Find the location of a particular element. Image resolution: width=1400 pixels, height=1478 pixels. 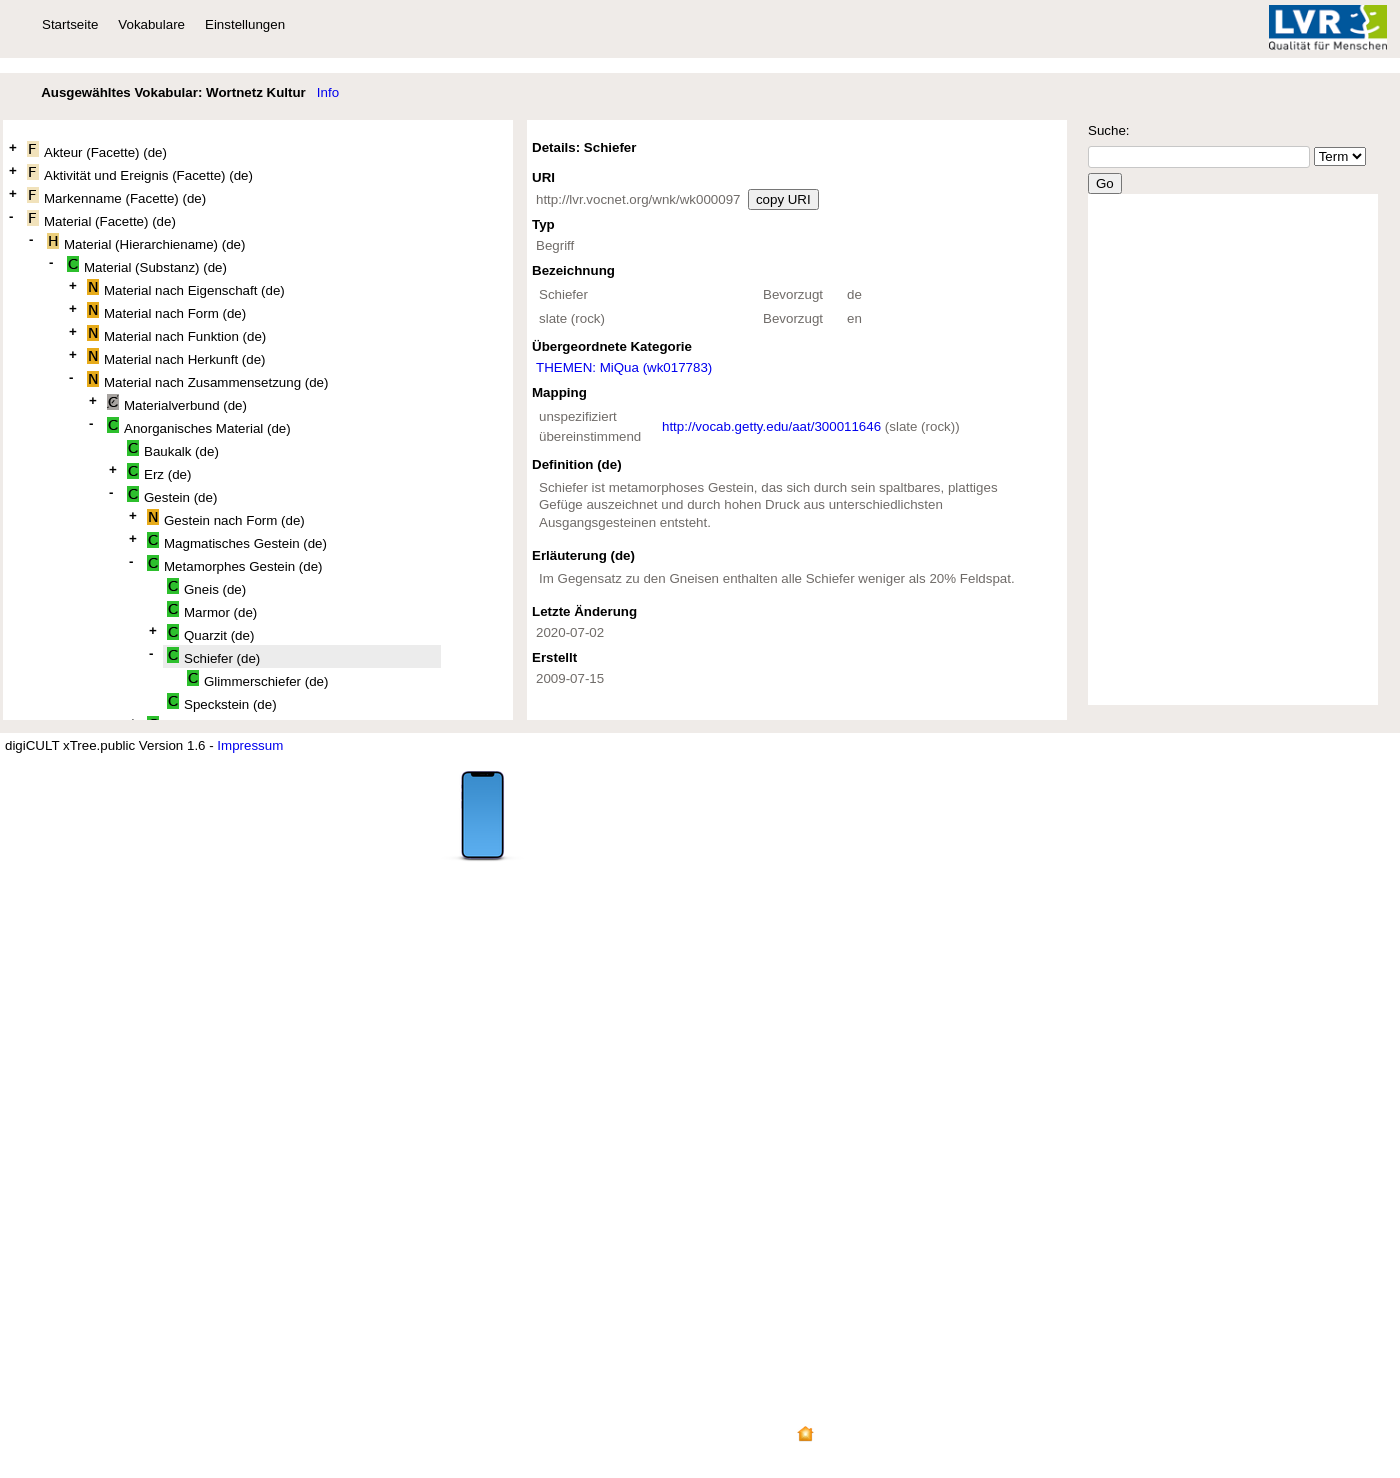

connected iPhone device is located at coordinates (482, 816).